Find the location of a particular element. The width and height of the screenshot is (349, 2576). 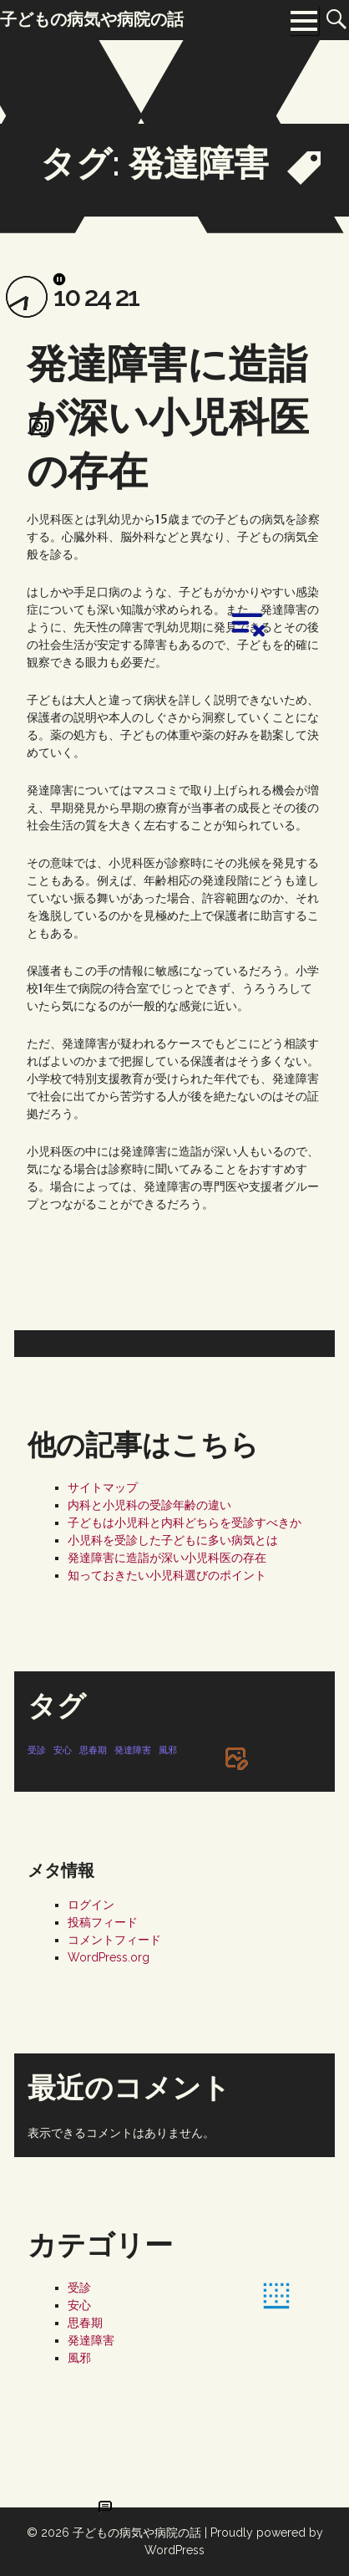

remove a playlist is located at coordinates (247, 623).